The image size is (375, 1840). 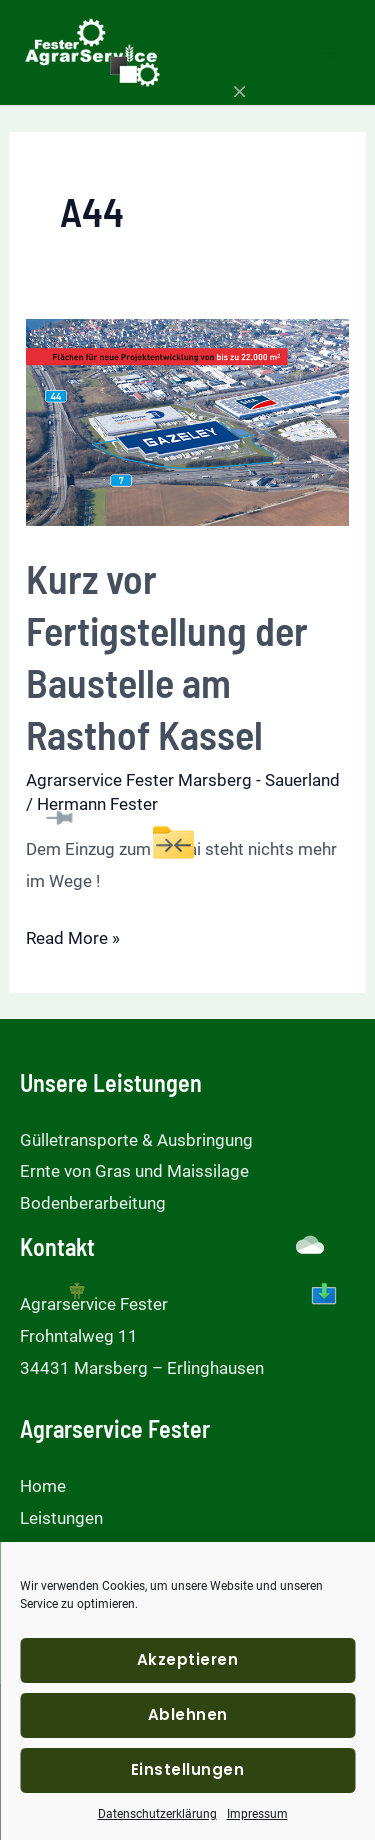 I want to click on access air traffic control features, so click(x=77, y=1291).